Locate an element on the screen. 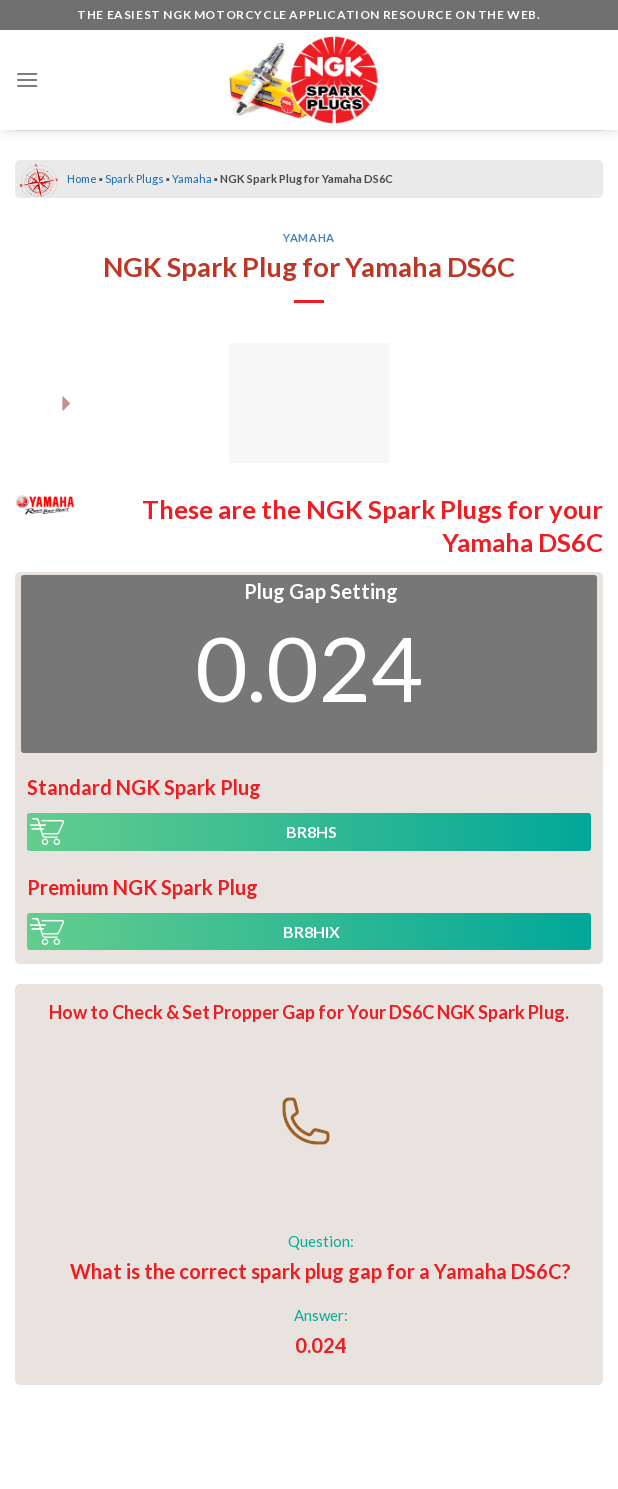 The image size is (618, 1489). make a phone call is located at coordinates (306, 1121).